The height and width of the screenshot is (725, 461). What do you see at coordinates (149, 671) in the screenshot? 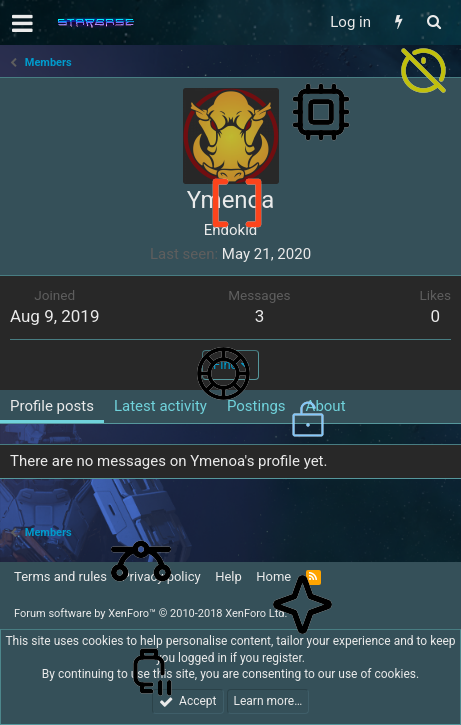
I see `pause activity tracking on smartwatch` at bounding box center [149, 671].